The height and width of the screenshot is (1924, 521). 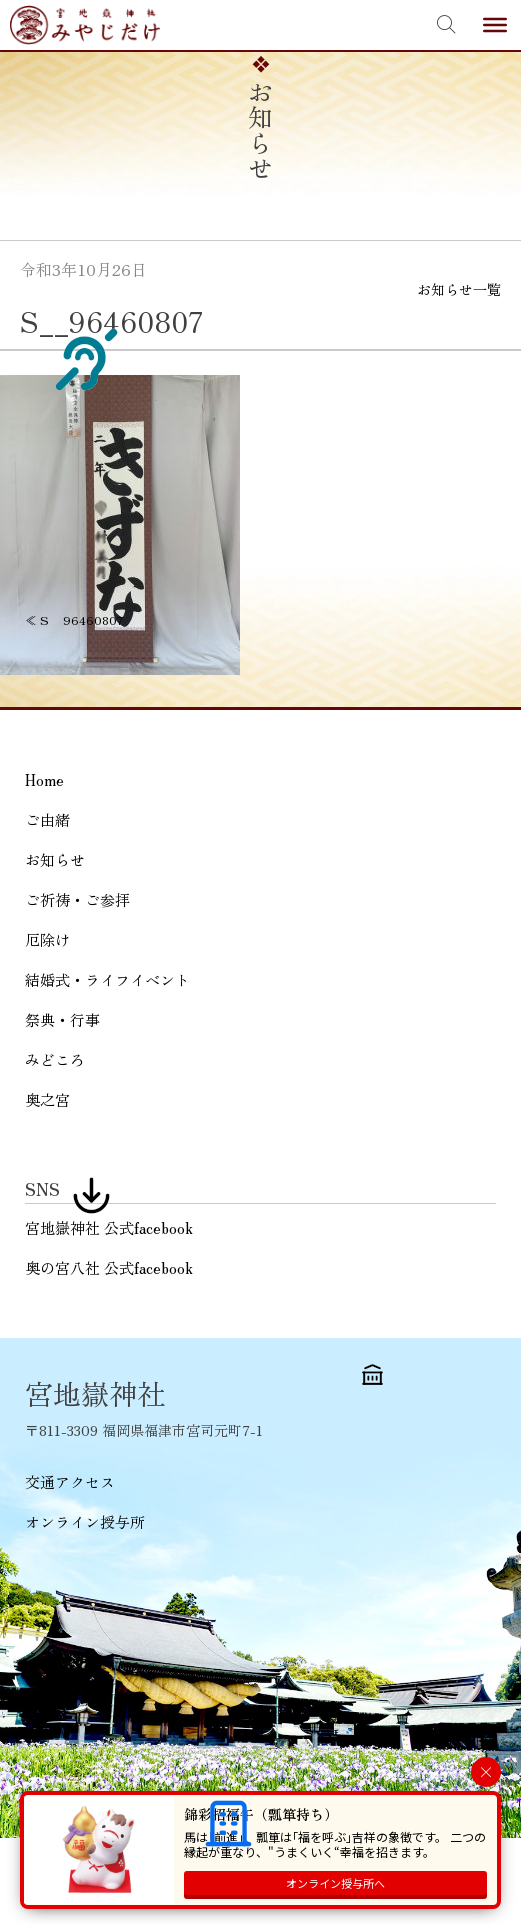 I want to click on view building or property details, so click(x=228, y=1823).